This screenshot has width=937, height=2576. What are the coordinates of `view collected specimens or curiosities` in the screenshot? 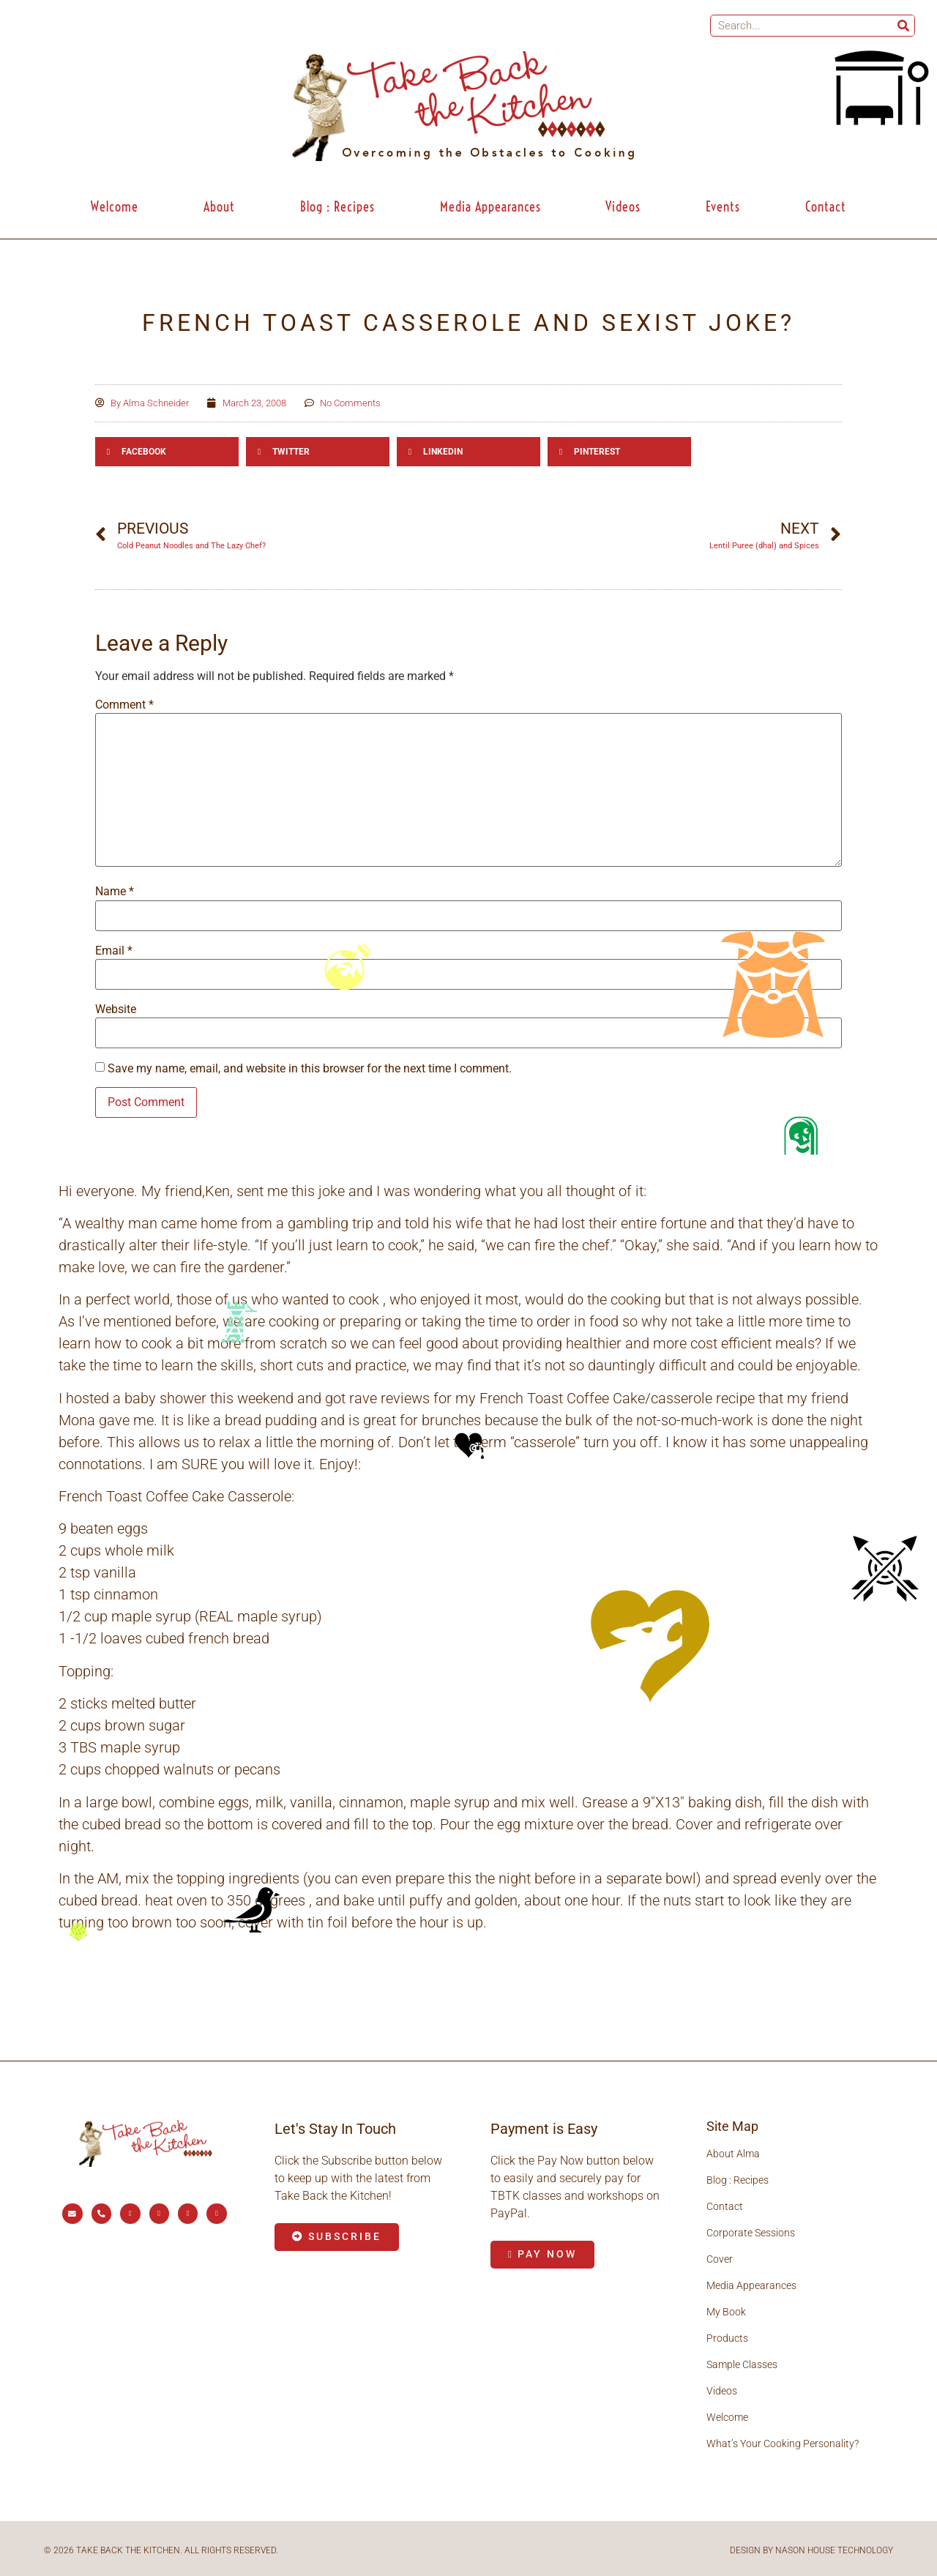 It's located at (801, 1135).